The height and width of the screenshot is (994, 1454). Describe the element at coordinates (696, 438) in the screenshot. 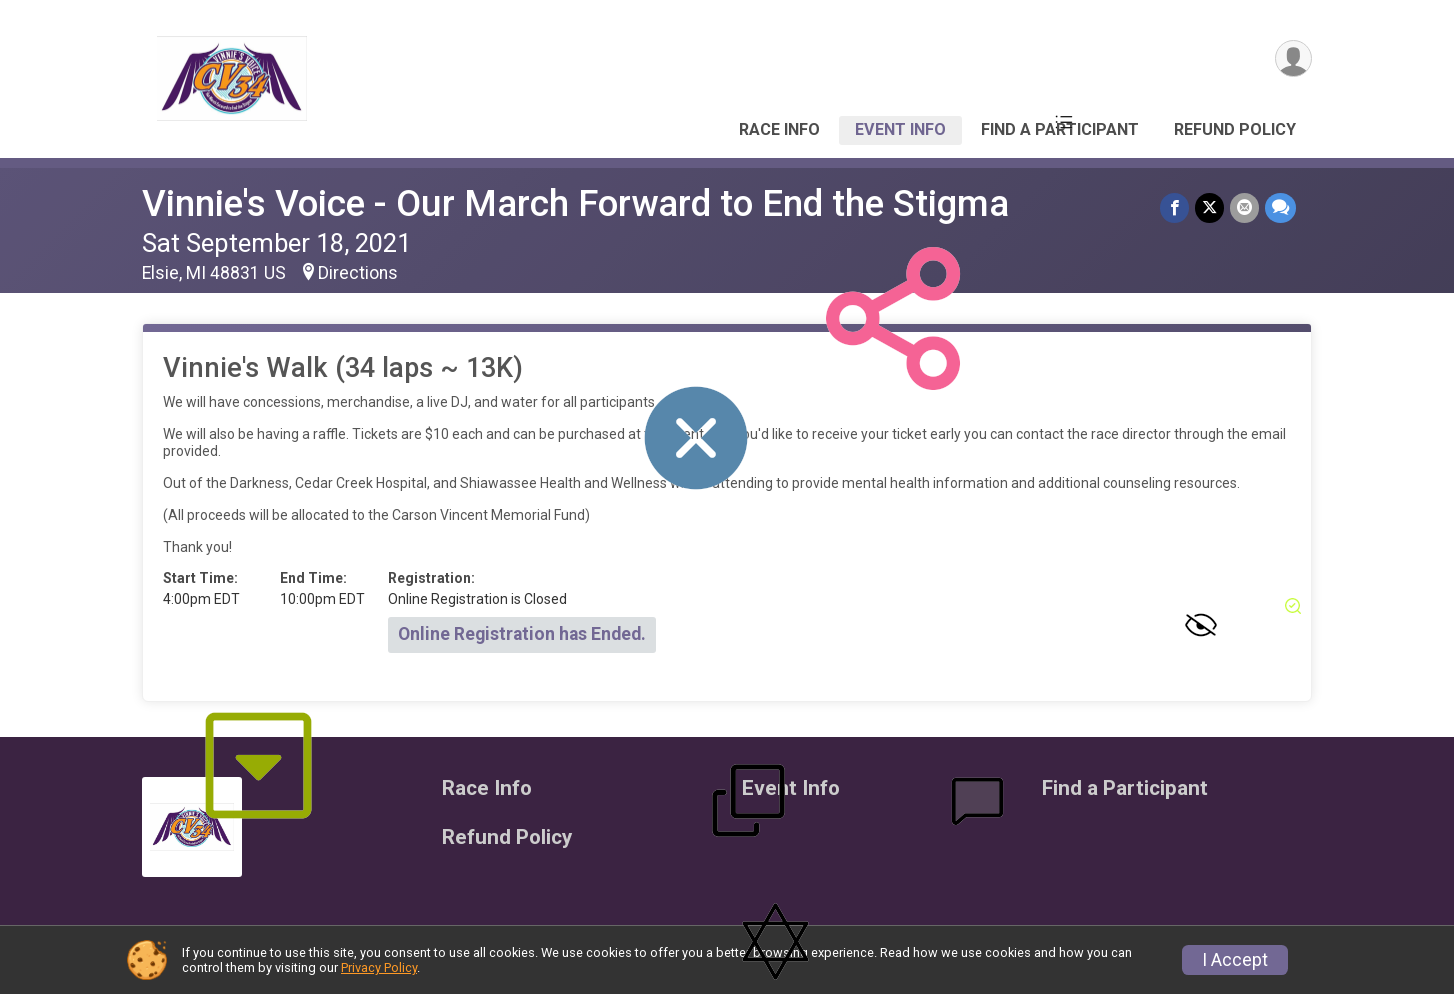

I see `close or dismiss a modal or dialog` at that location.